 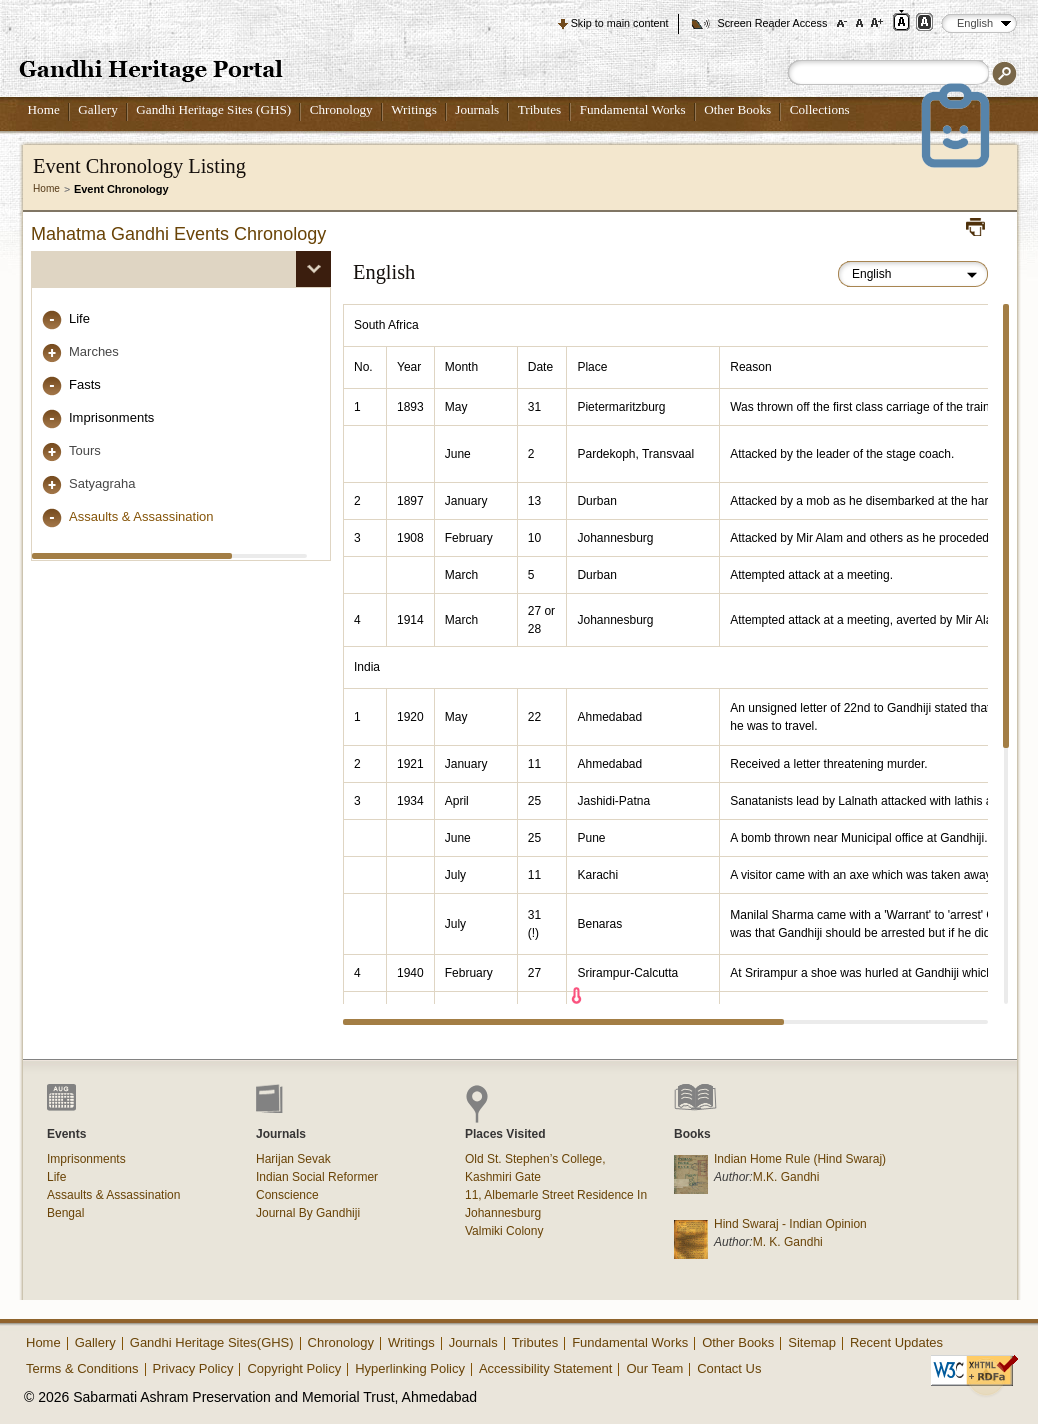 I want to click on view feedback or satisfaction survey, so click(x=955, y=125).